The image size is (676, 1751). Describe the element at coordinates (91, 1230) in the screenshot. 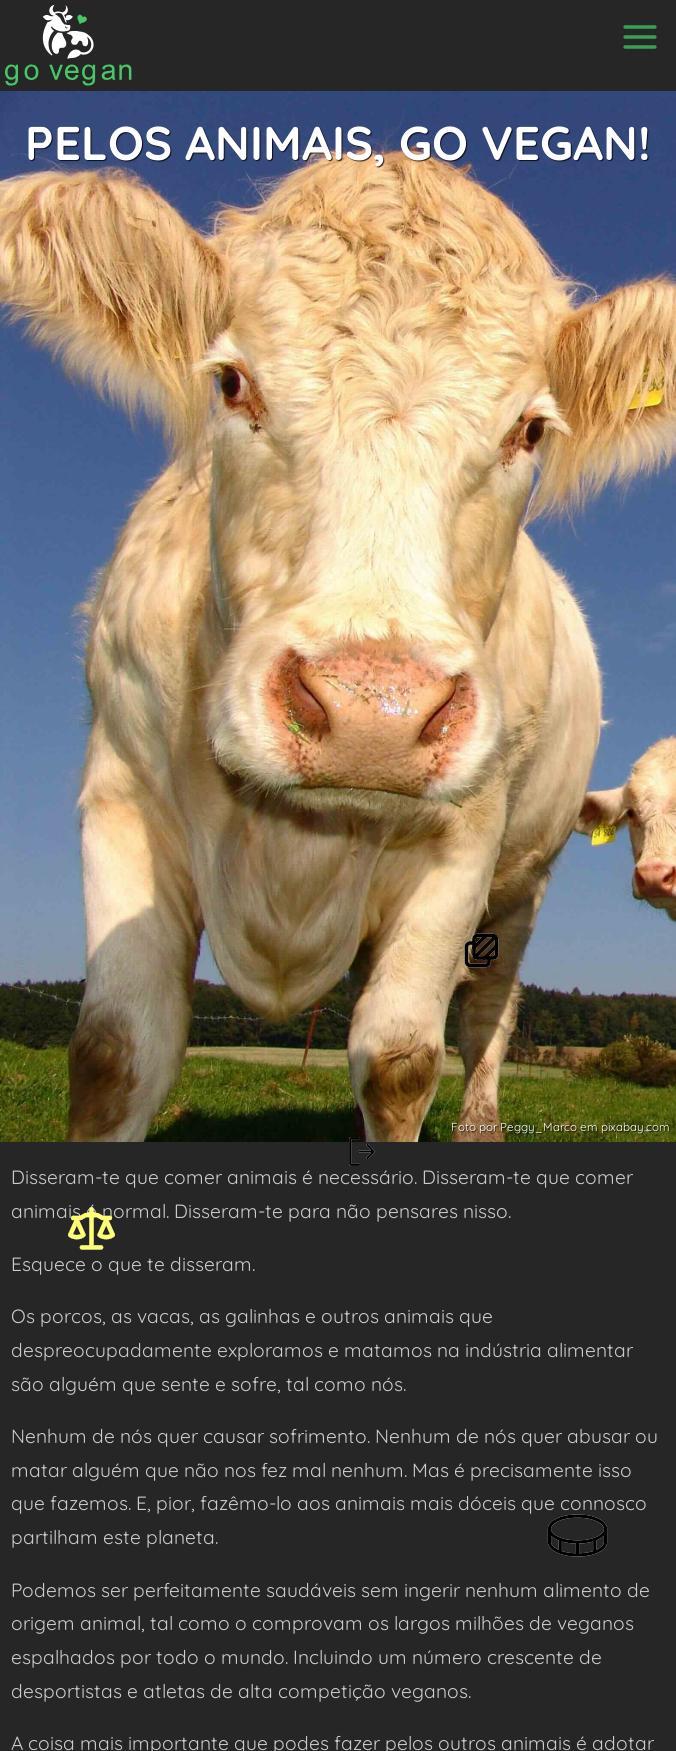

I see `view license or legal information` at that location.